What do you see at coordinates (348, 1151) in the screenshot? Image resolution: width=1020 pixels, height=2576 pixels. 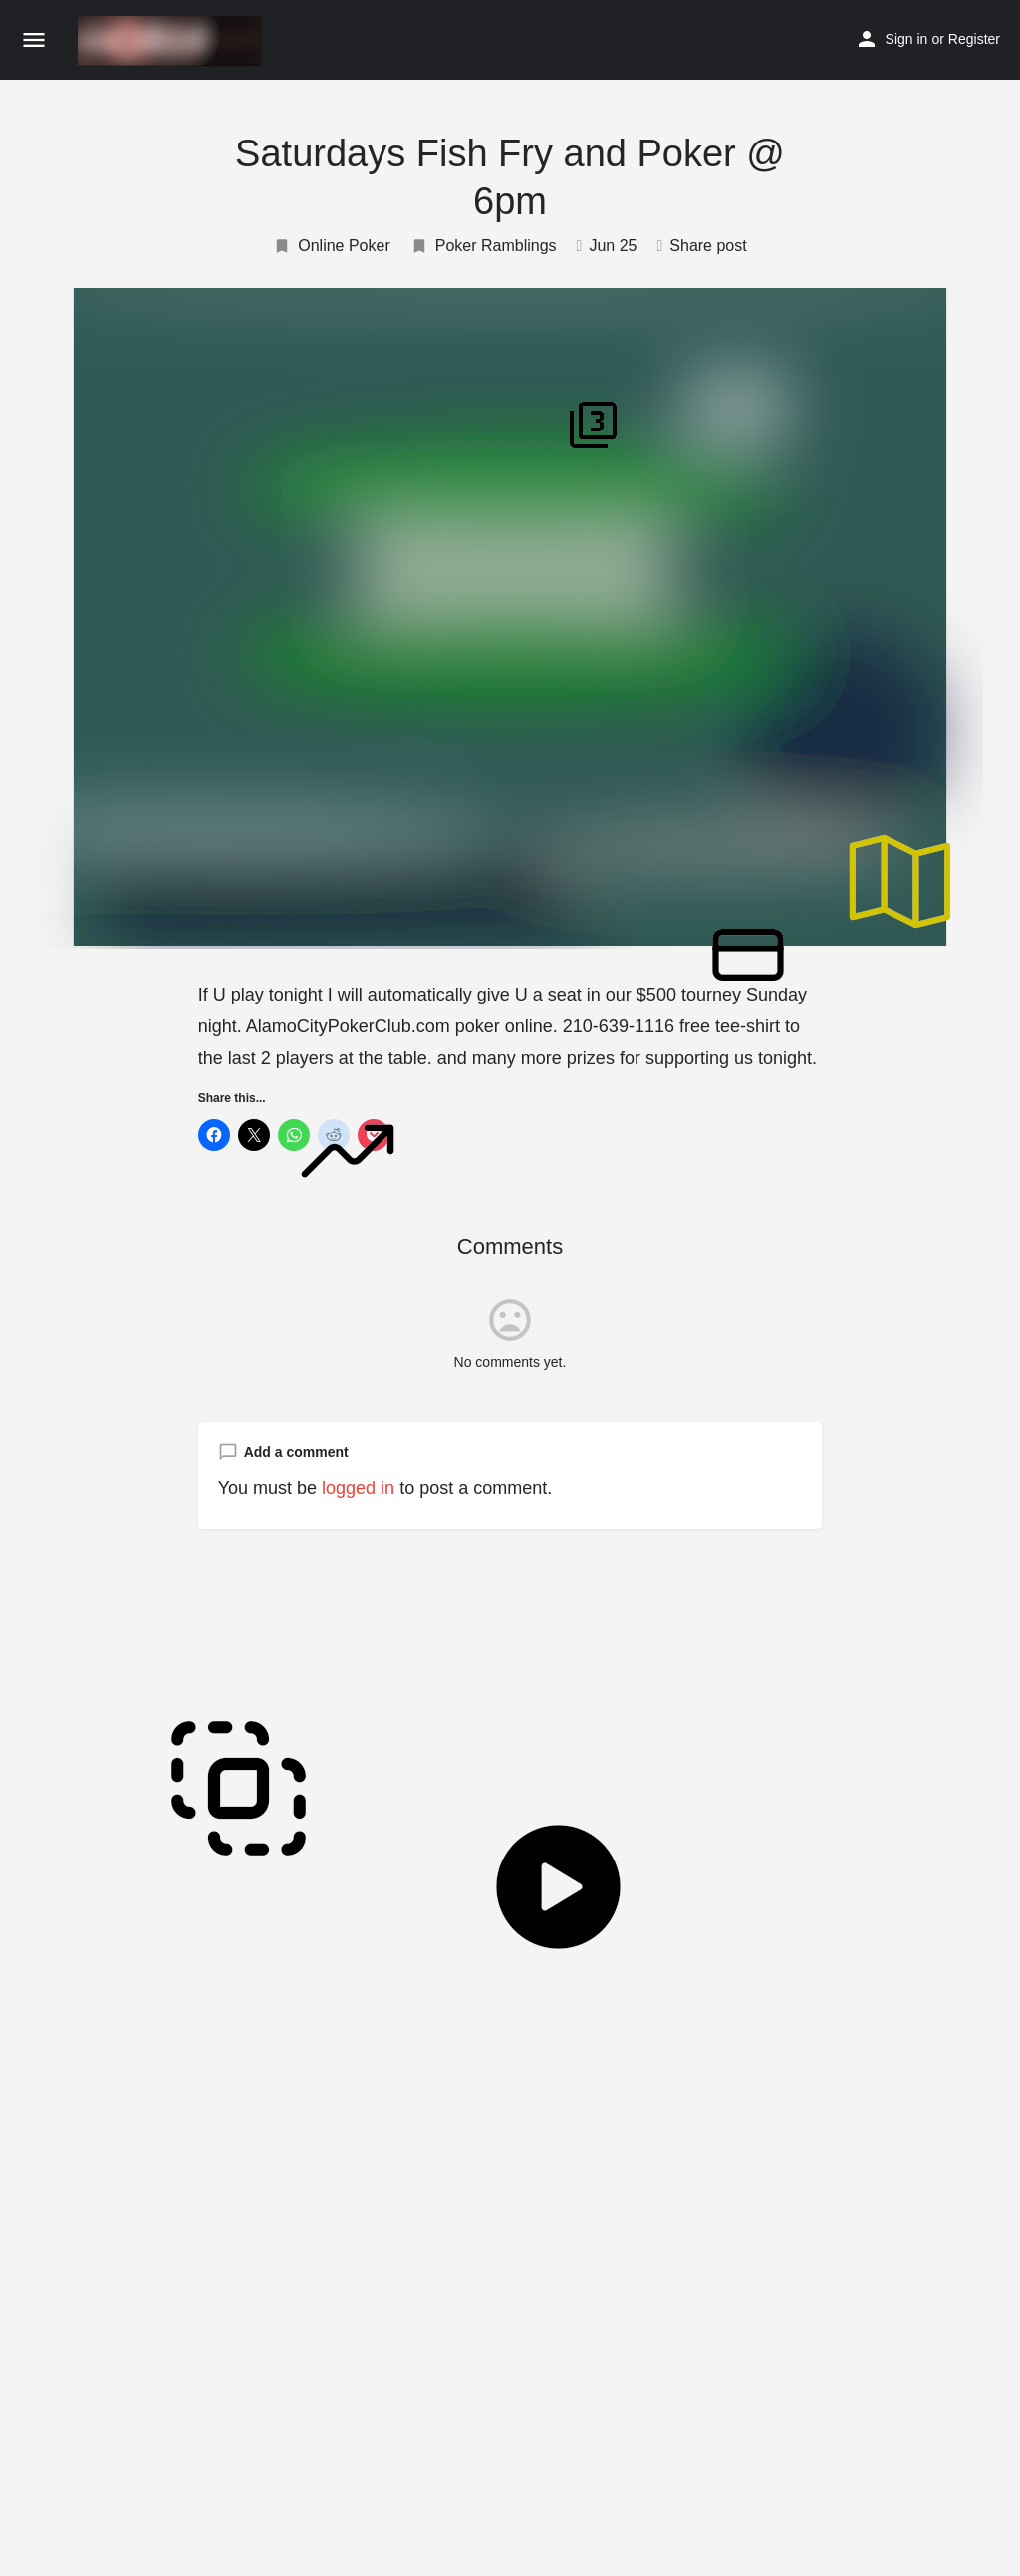 I see `view trending or popular content` at bounding box center [348, 1151].